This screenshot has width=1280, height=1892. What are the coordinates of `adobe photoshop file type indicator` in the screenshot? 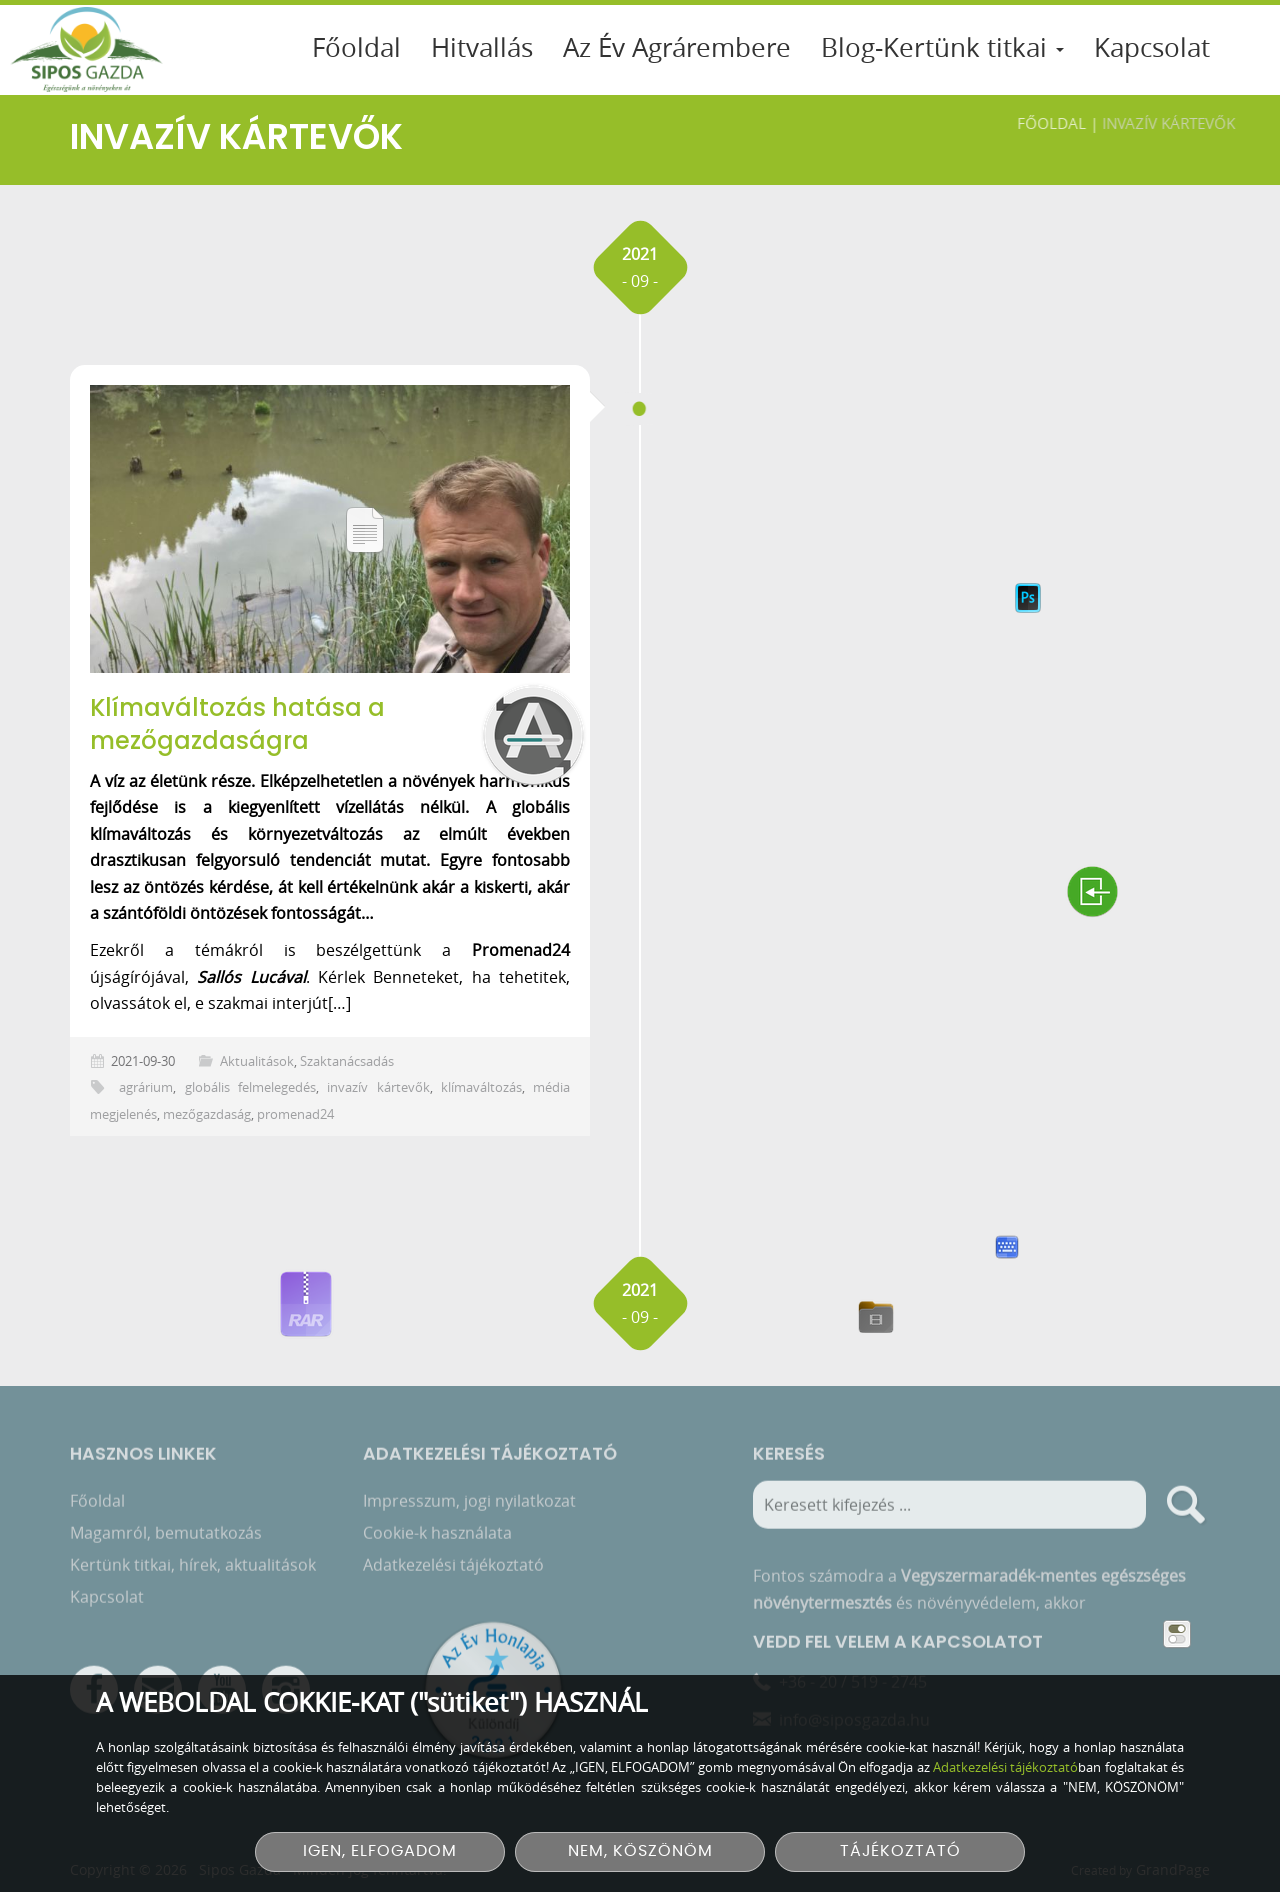 It's located at (1028, 598).